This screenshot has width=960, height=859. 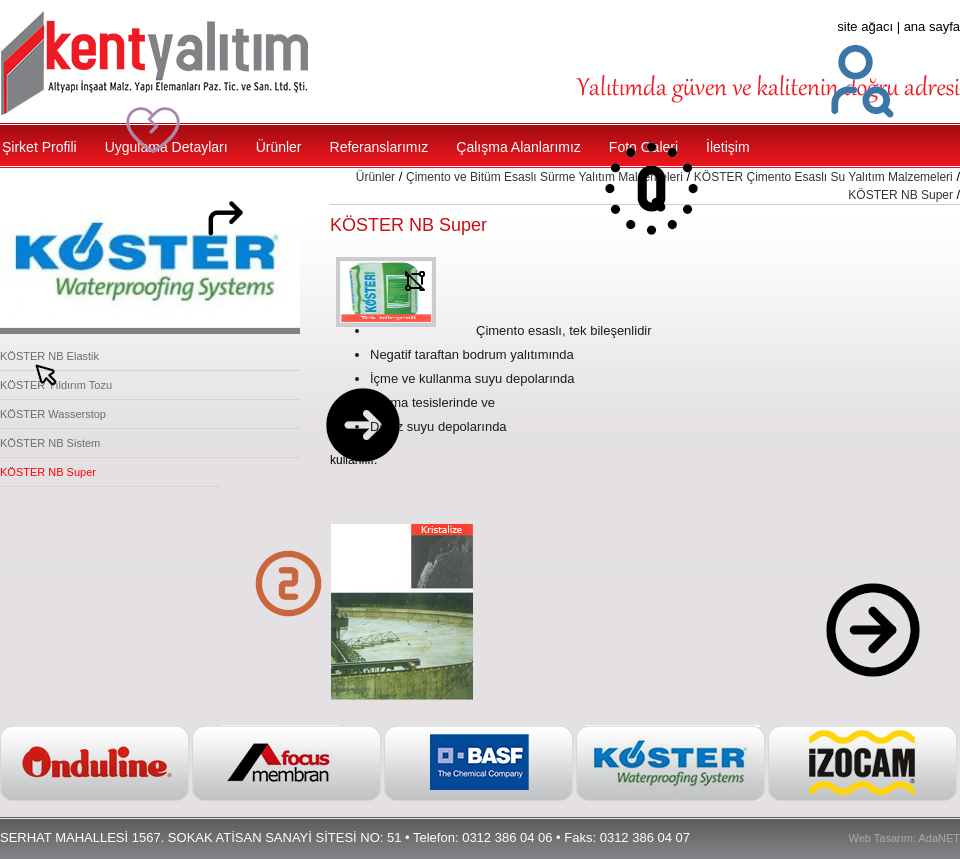 What do you see at coordinates (224, 219) in the screenshot?
I see `forward or share content` at bounding box center [224, 219].